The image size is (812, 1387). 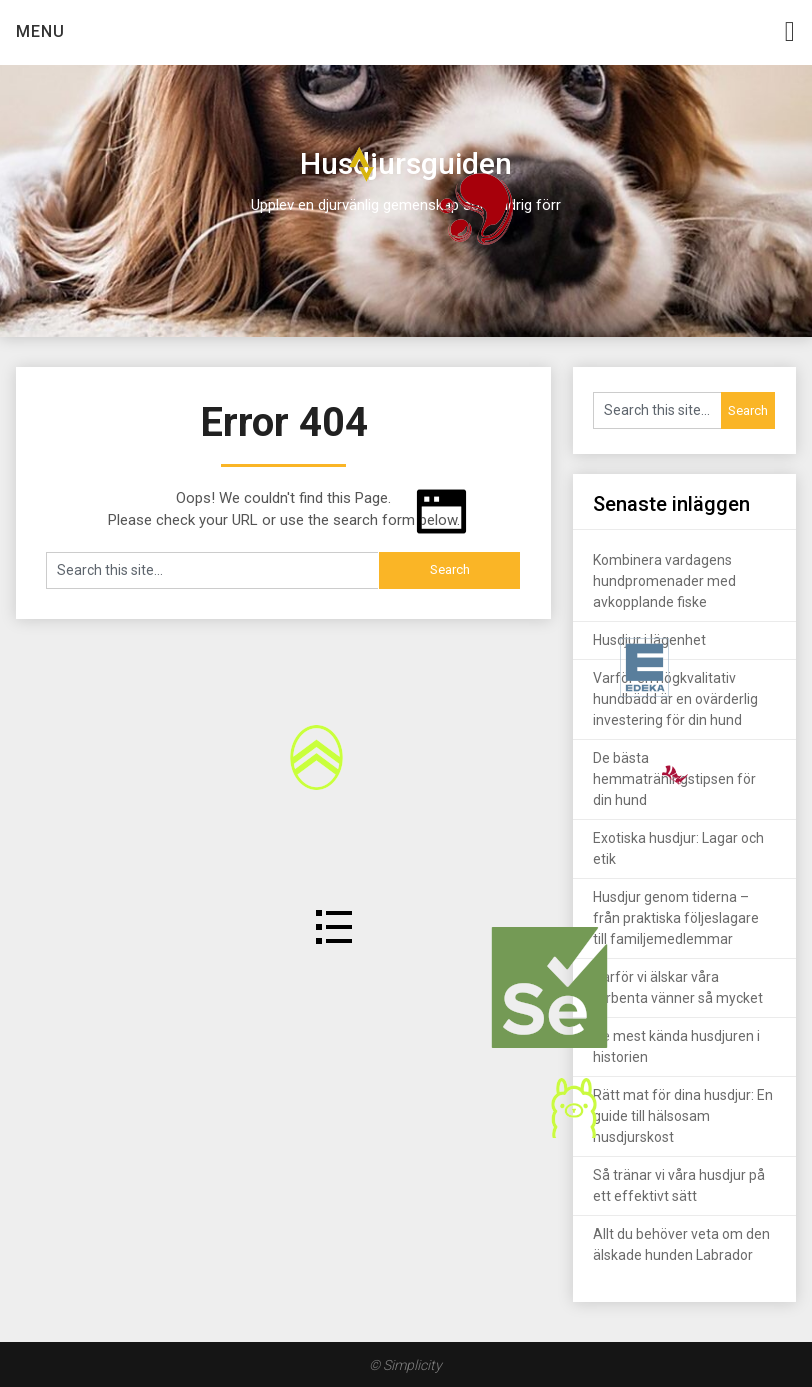 I want to click on open the Ollama application, so click(x=574, y=1108).